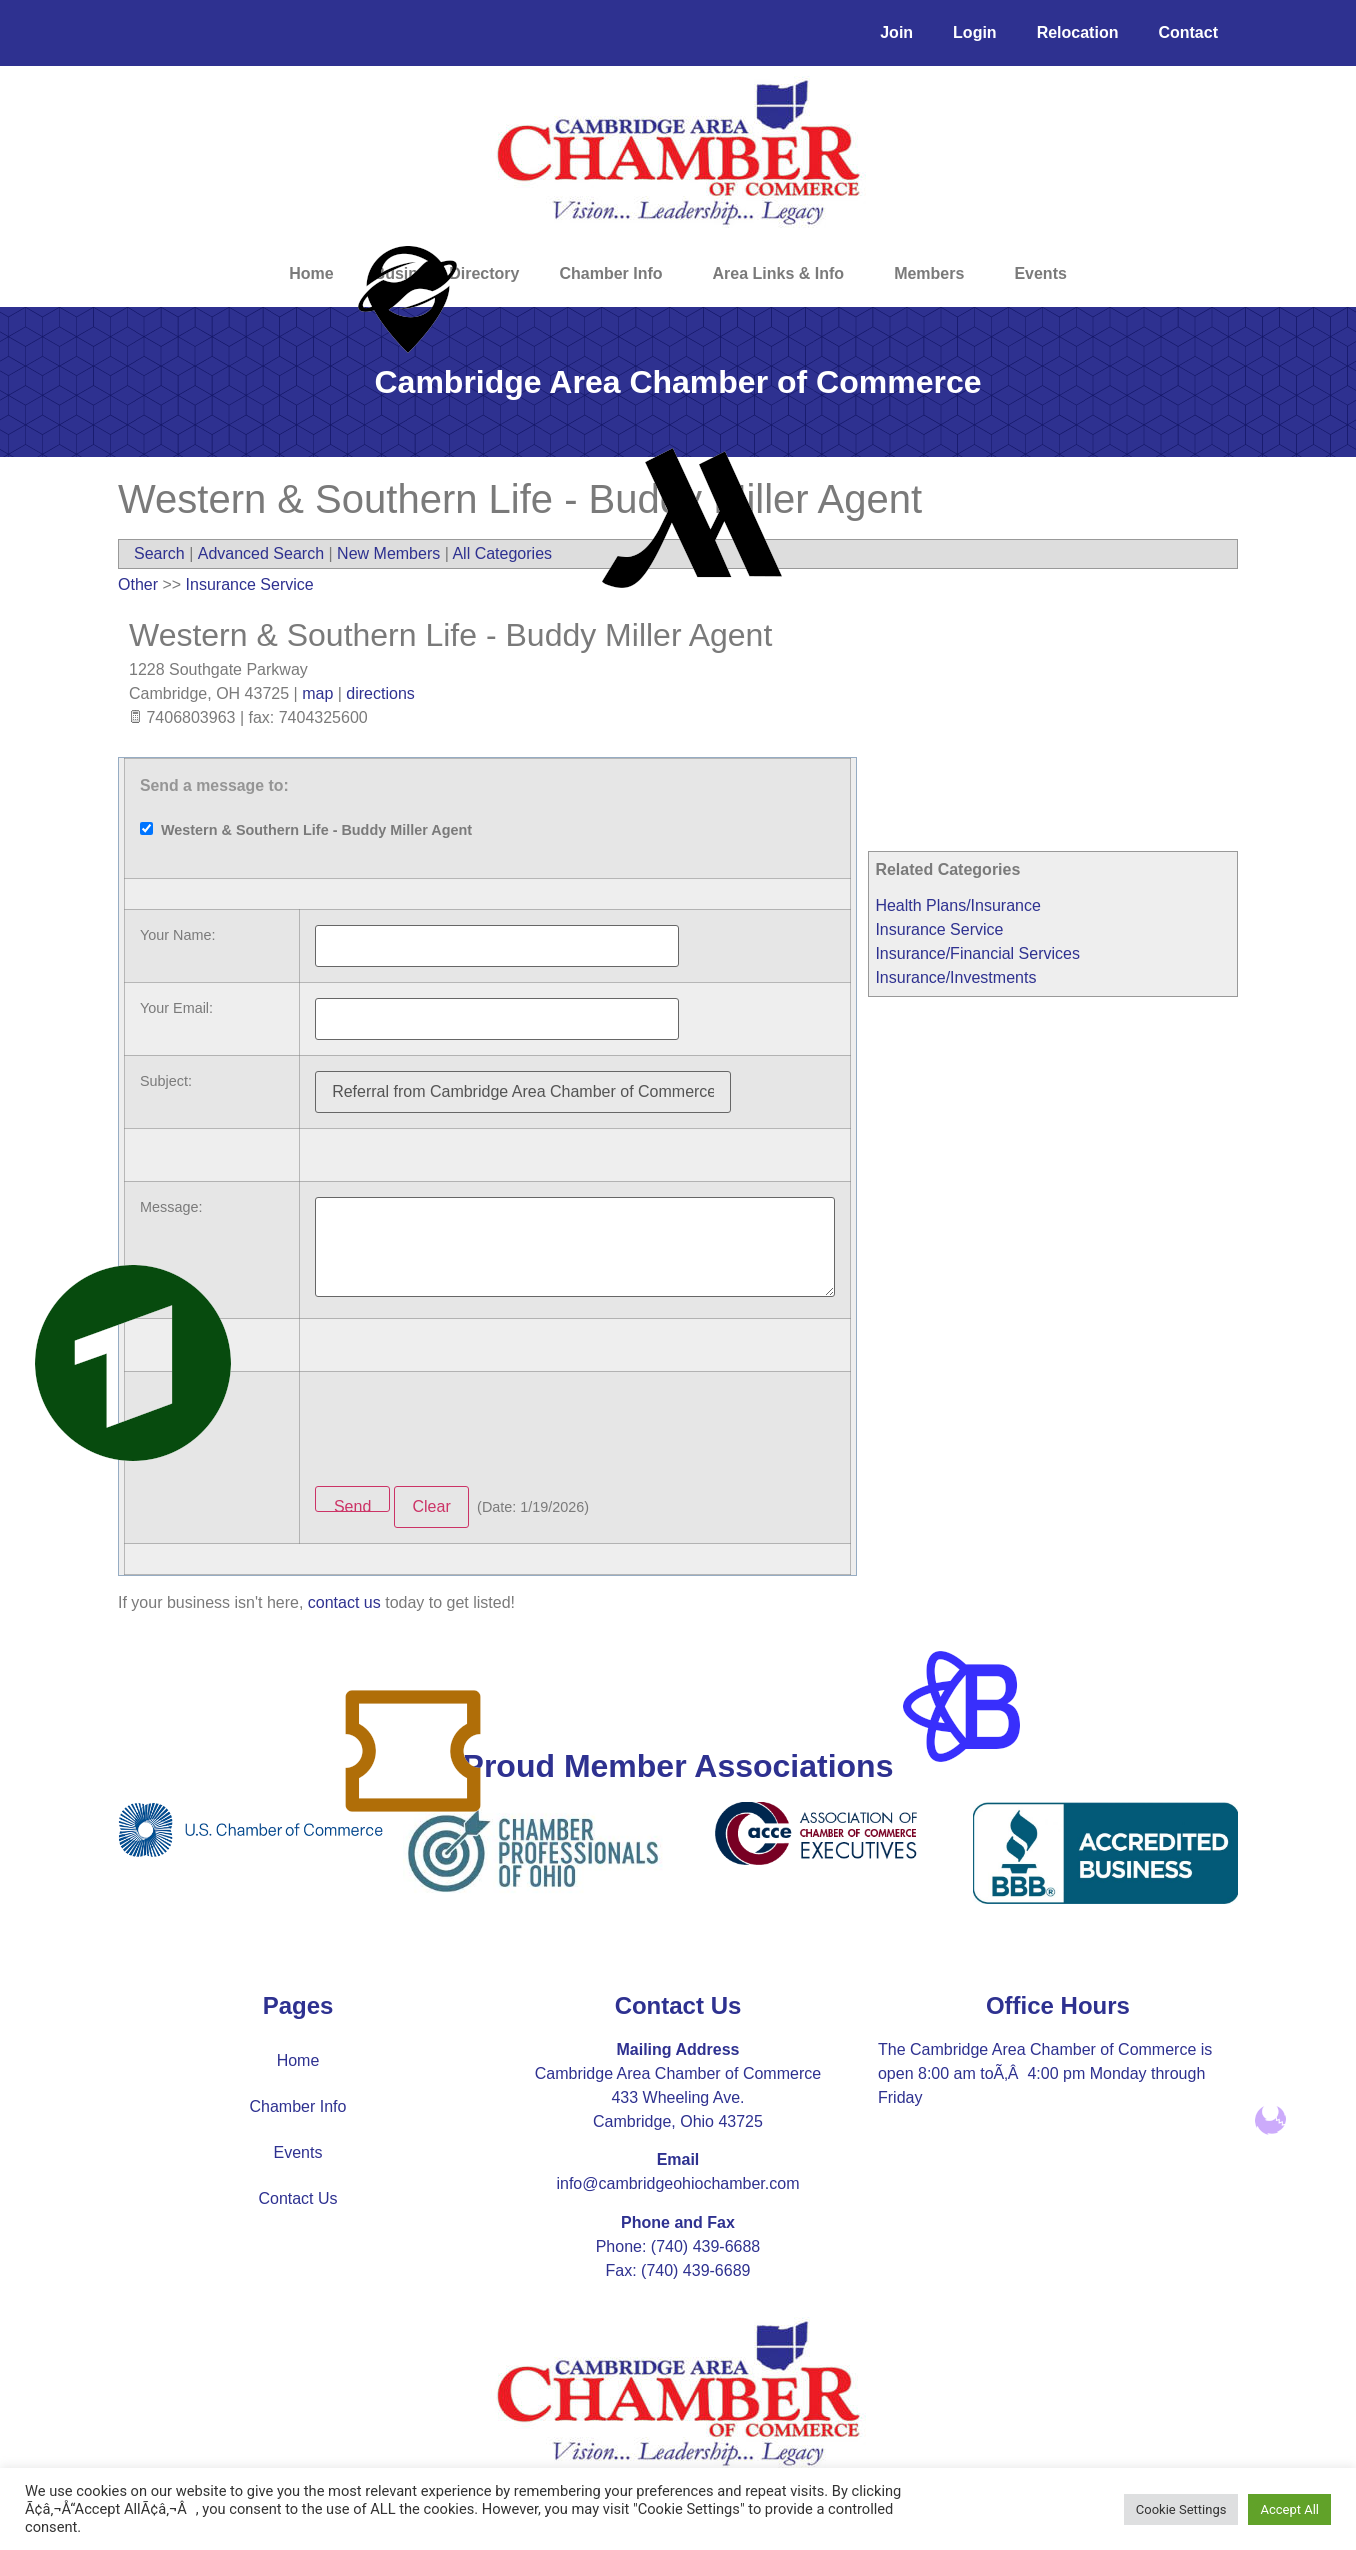 This screenshot has height=2550, width=1356. What do you see at coordinates (961, 1706) in the screenshot?
I see `react-bootstrap framework logo` at bounding box center [961, 1706].